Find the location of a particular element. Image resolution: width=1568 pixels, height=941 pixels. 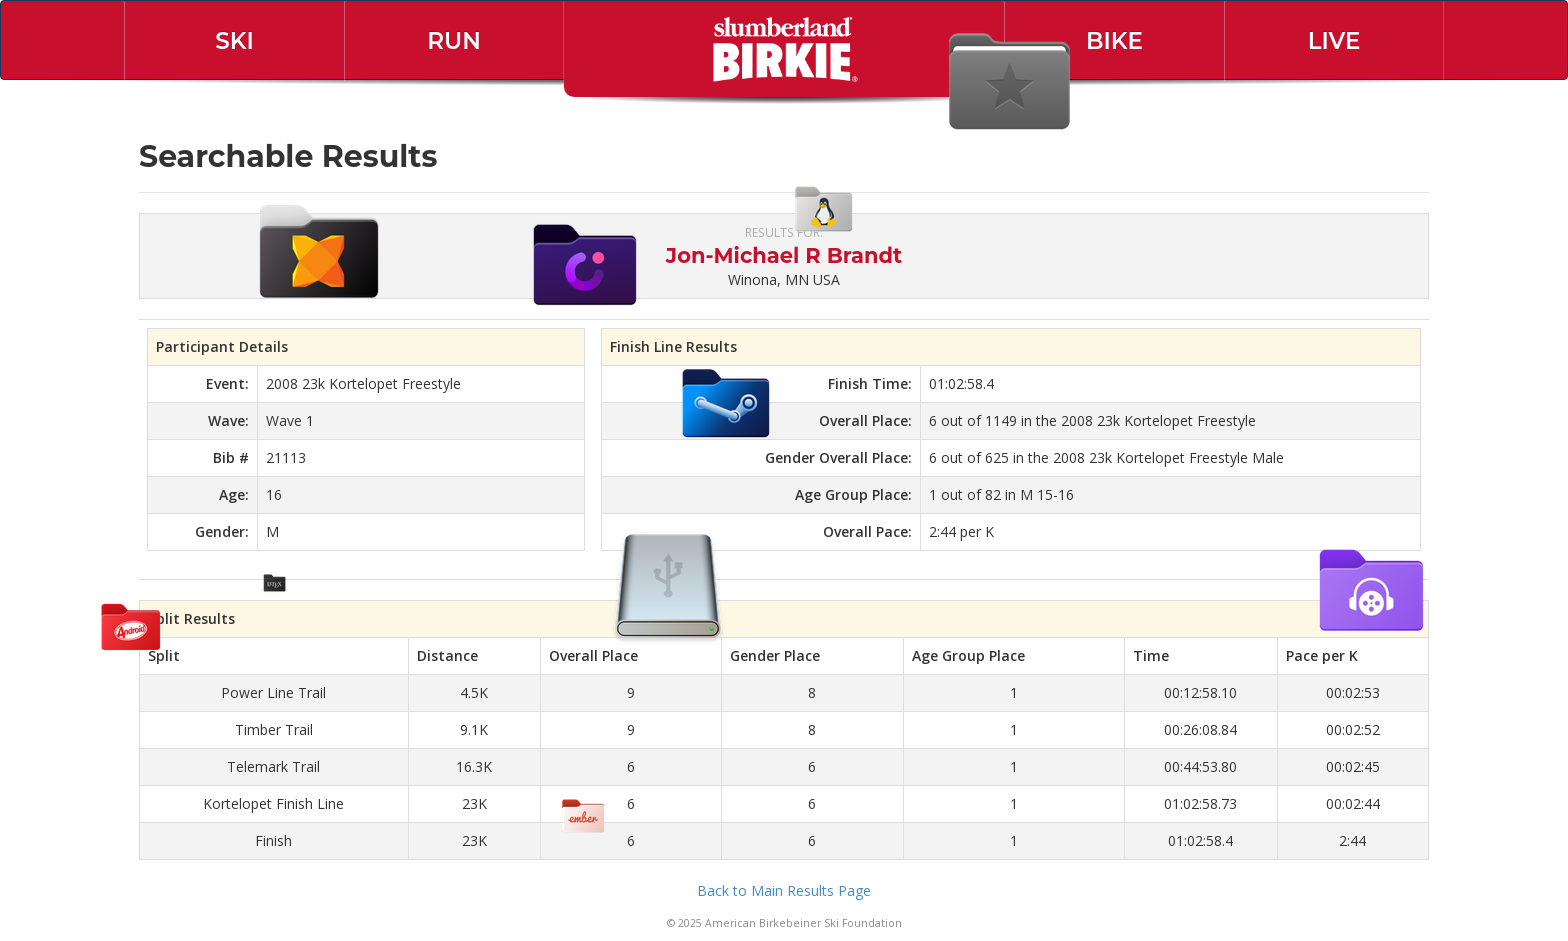

folder containing haxe project files is located at coordinates (318, 254).